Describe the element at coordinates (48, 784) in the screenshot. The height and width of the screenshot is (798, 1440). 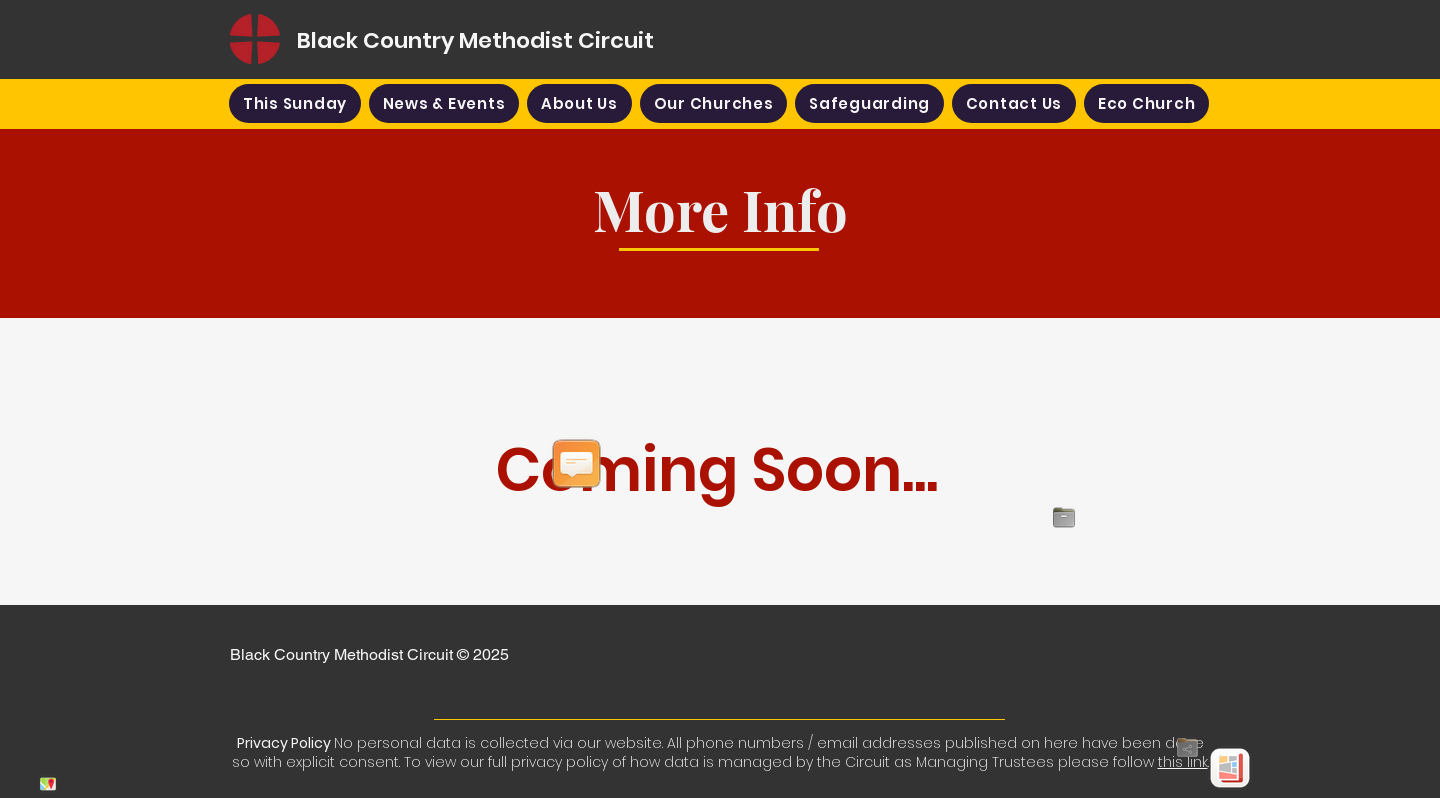
I see `open the maps application` at that location.